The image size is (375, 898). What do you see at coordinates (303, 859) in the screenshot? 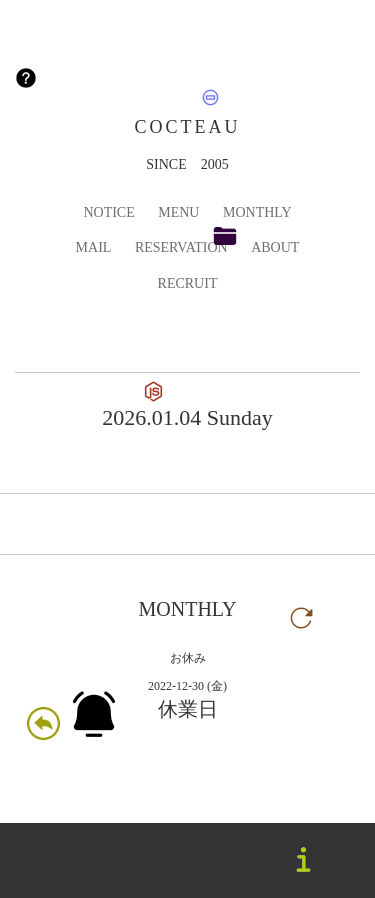
I see `view more information or details` at bounding box center [303, 859].